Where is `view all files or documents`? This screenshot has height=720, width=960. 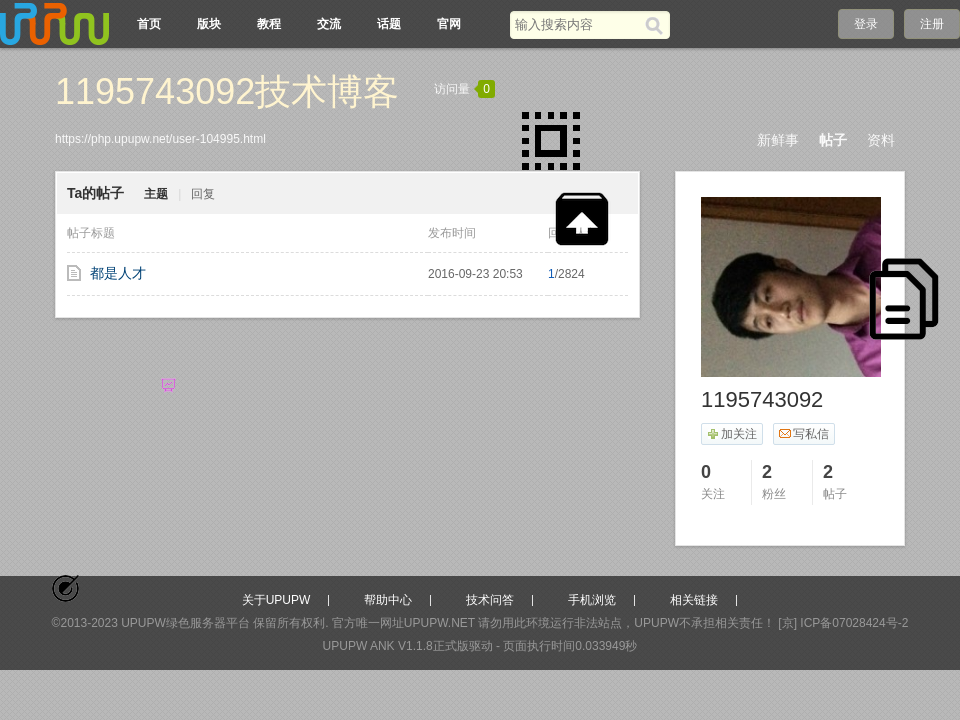
view all files or documents is located at coordinates (904, 299).